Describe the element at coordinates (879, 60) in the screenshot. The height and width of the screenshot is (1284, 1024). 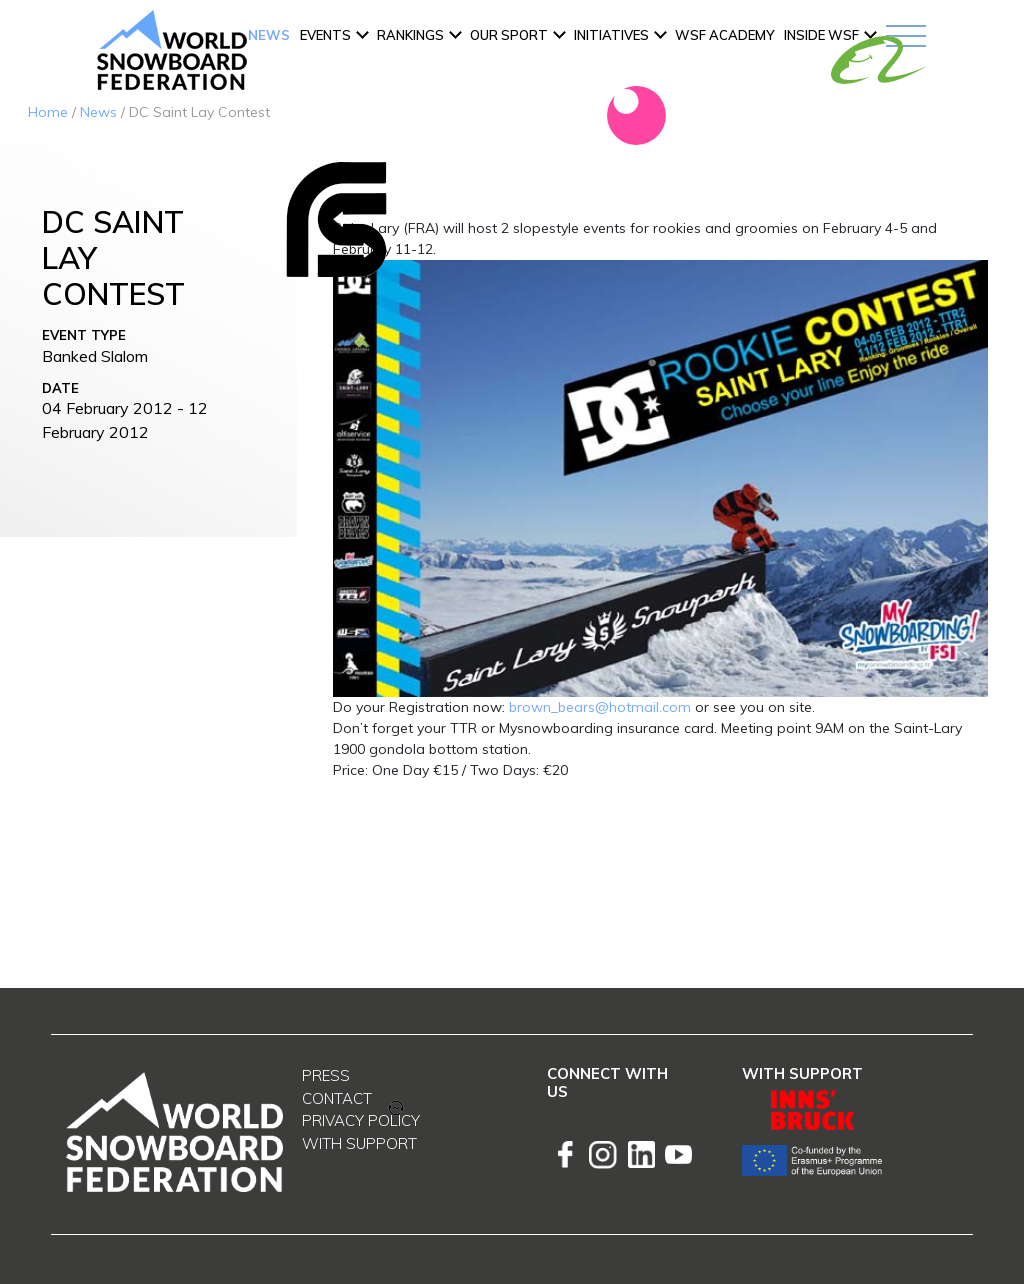
I see `visit alibaba.com marketplace` at that location.